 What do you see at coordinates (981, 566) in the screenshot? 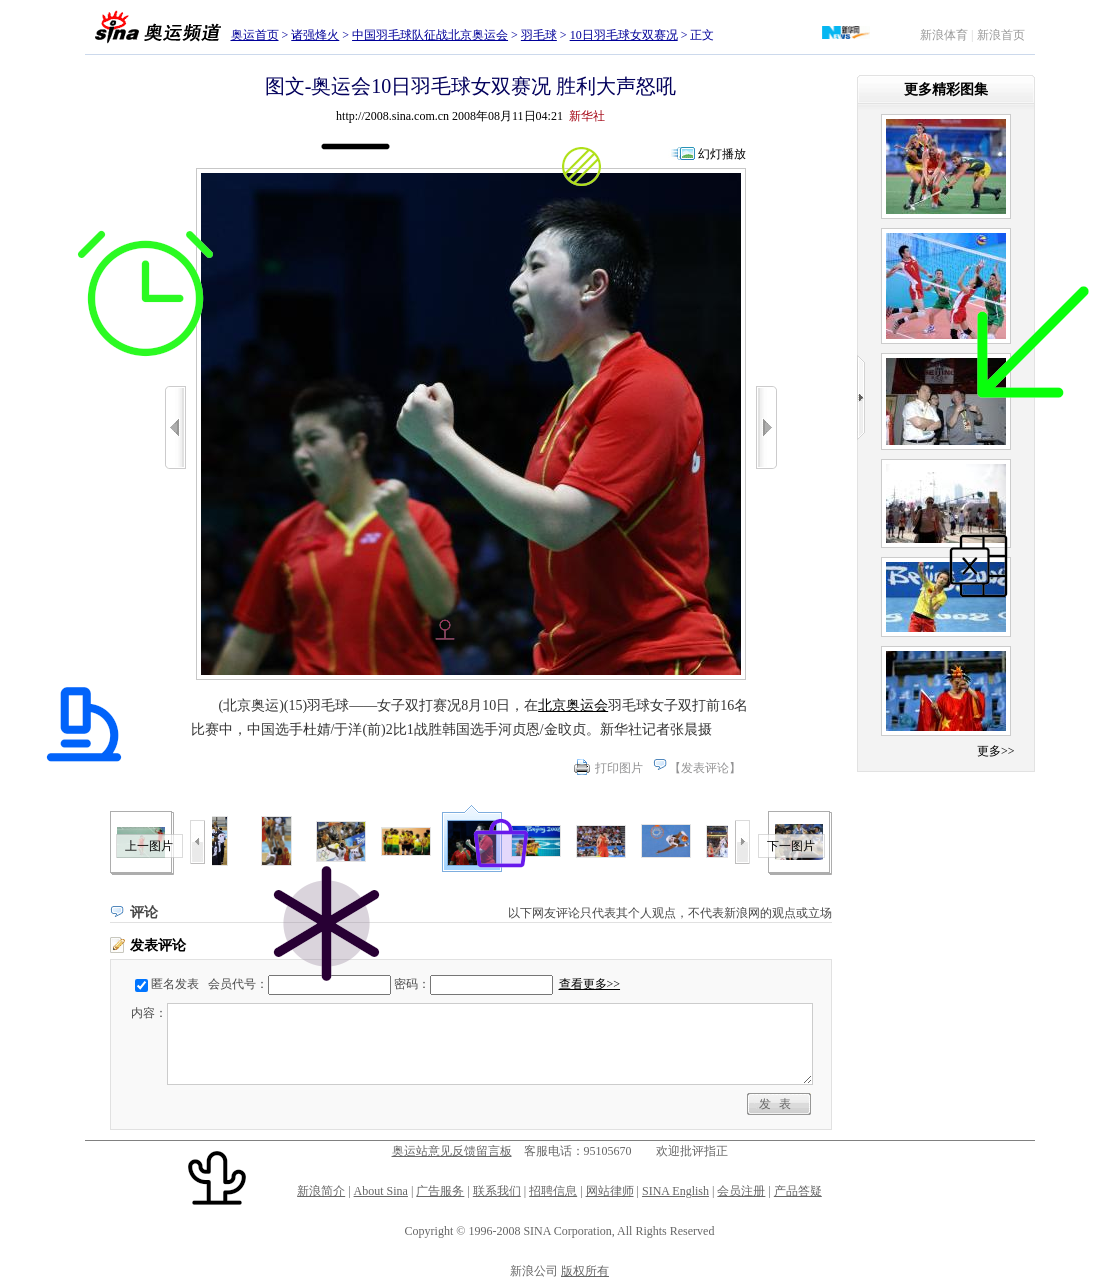
I see `open microsoft excel` at bounding box center [981, 566].